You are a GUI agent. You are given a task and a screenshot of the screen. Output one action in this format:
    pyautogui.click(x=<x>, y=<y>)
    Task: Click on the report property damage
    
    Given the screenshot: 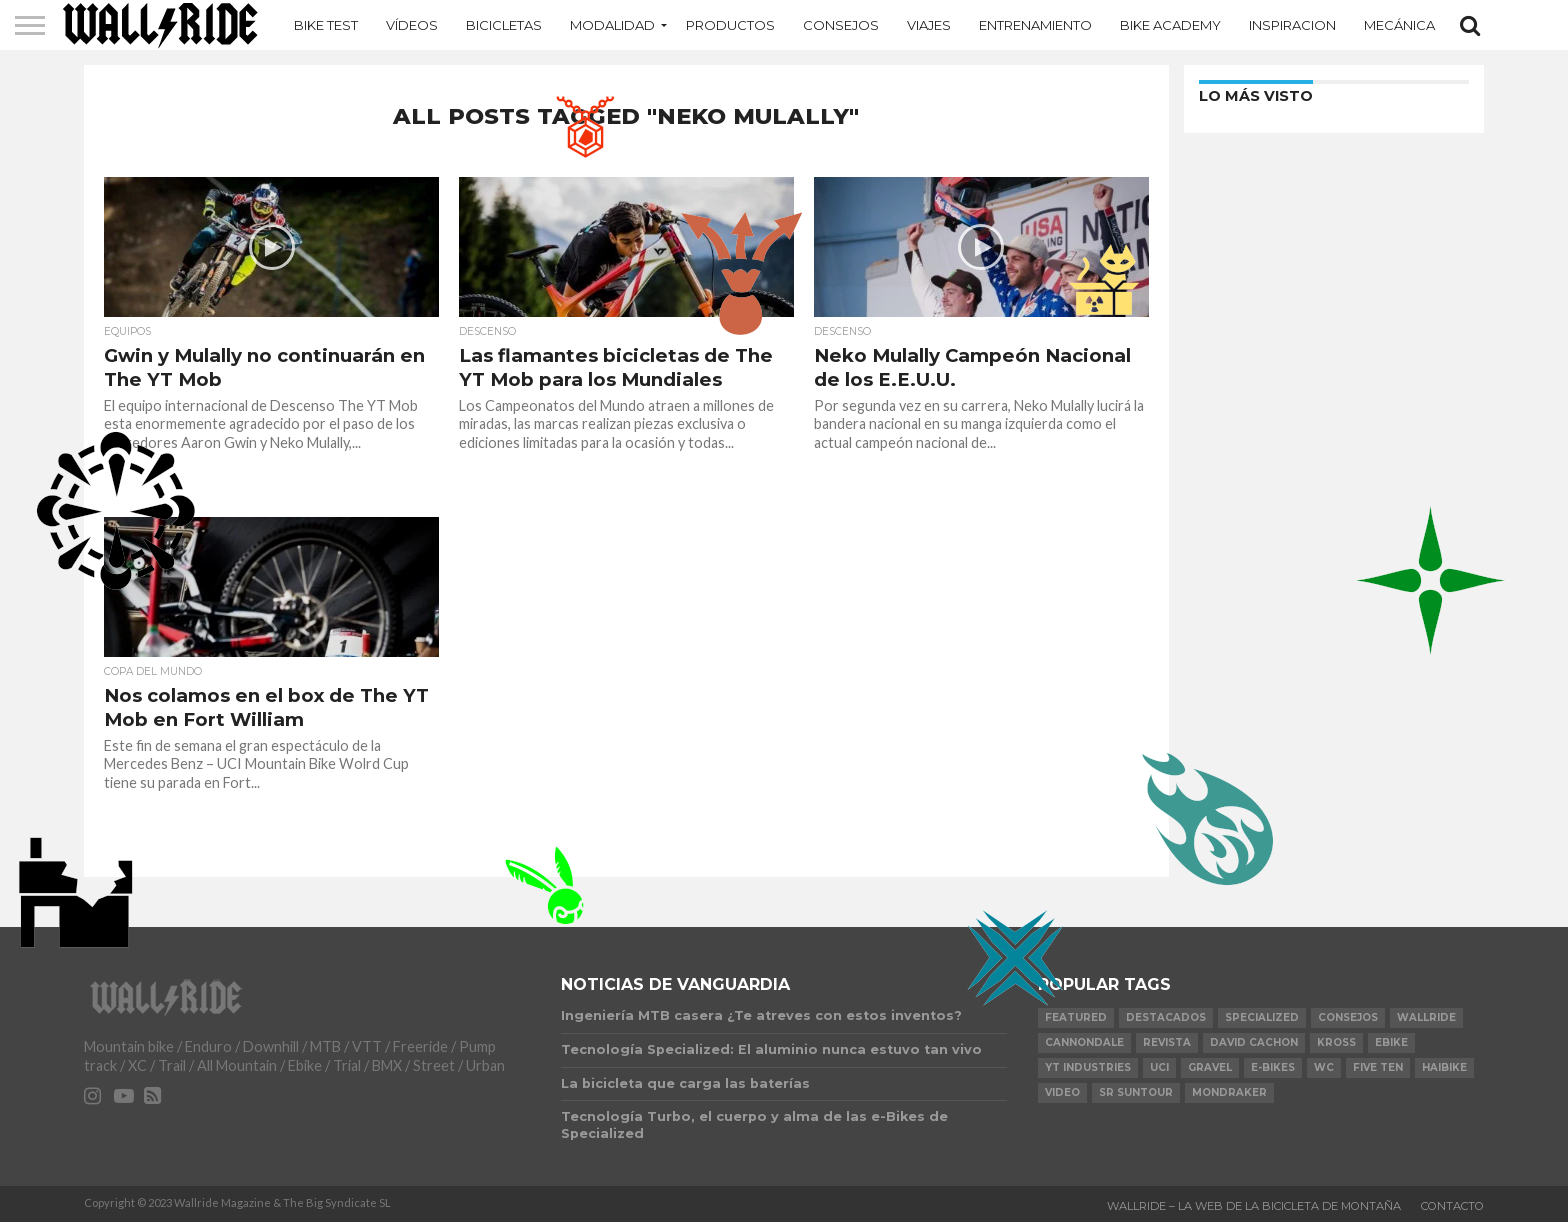 What is the action you would take?
    pyautogui.click(x=73, y=889)
    